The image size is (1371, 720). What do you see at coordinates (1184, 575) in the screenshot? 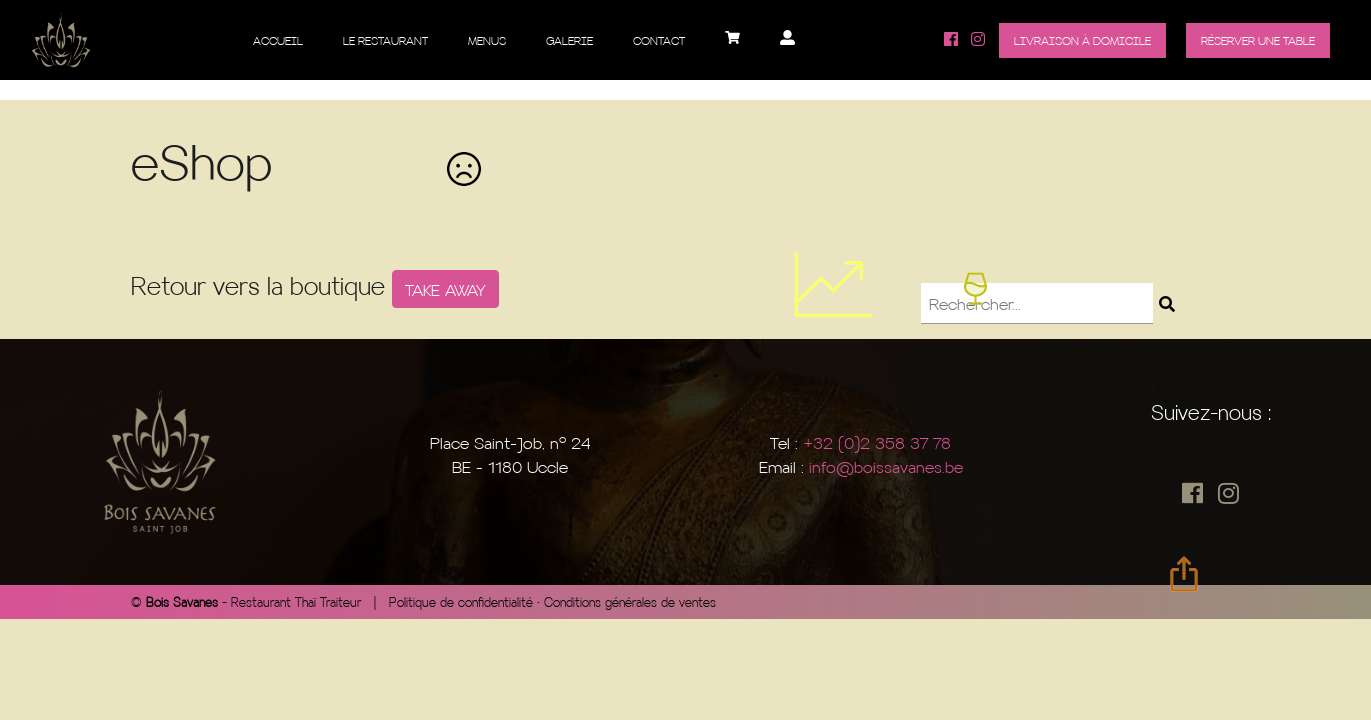
I see `share this content` at bounding box center [1184, 575].